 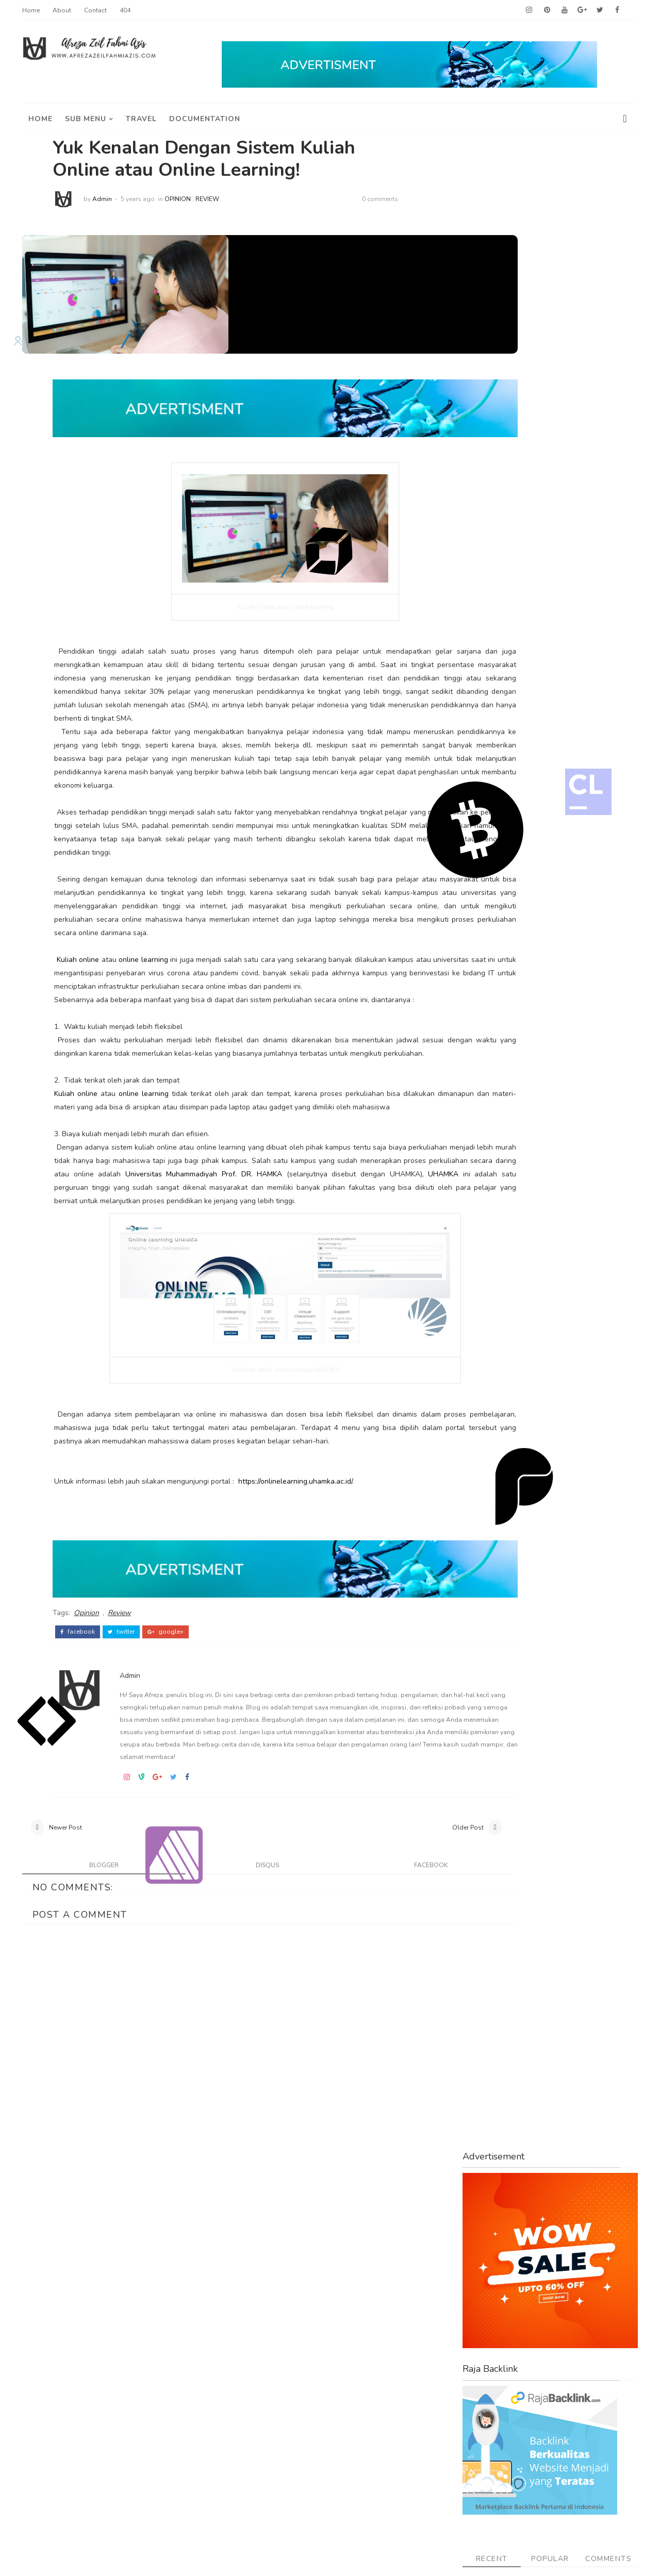 I want to click on open Affinity Publisher application, so click(x=174, y=1855).